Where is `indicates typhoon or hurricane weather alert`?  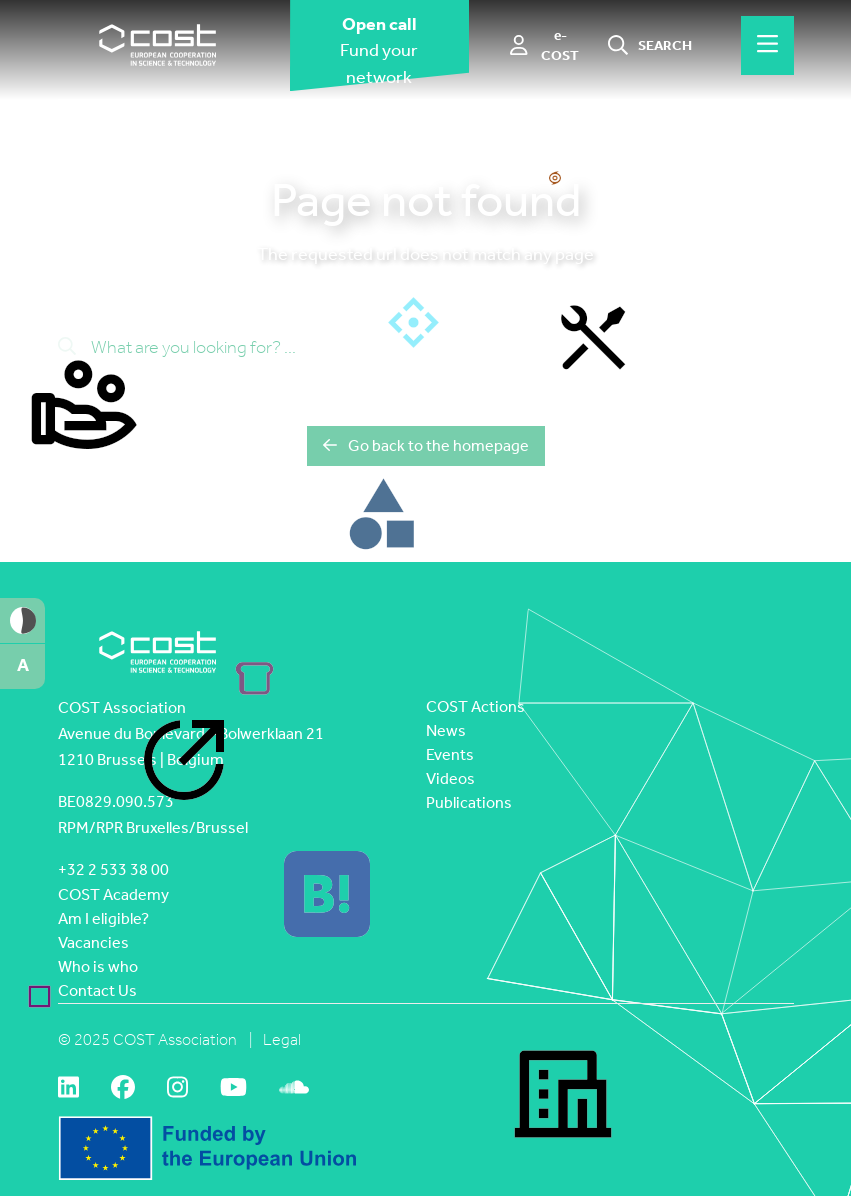
indicates typhoon or hurricane weather alert is located at coordinates (555, 178).